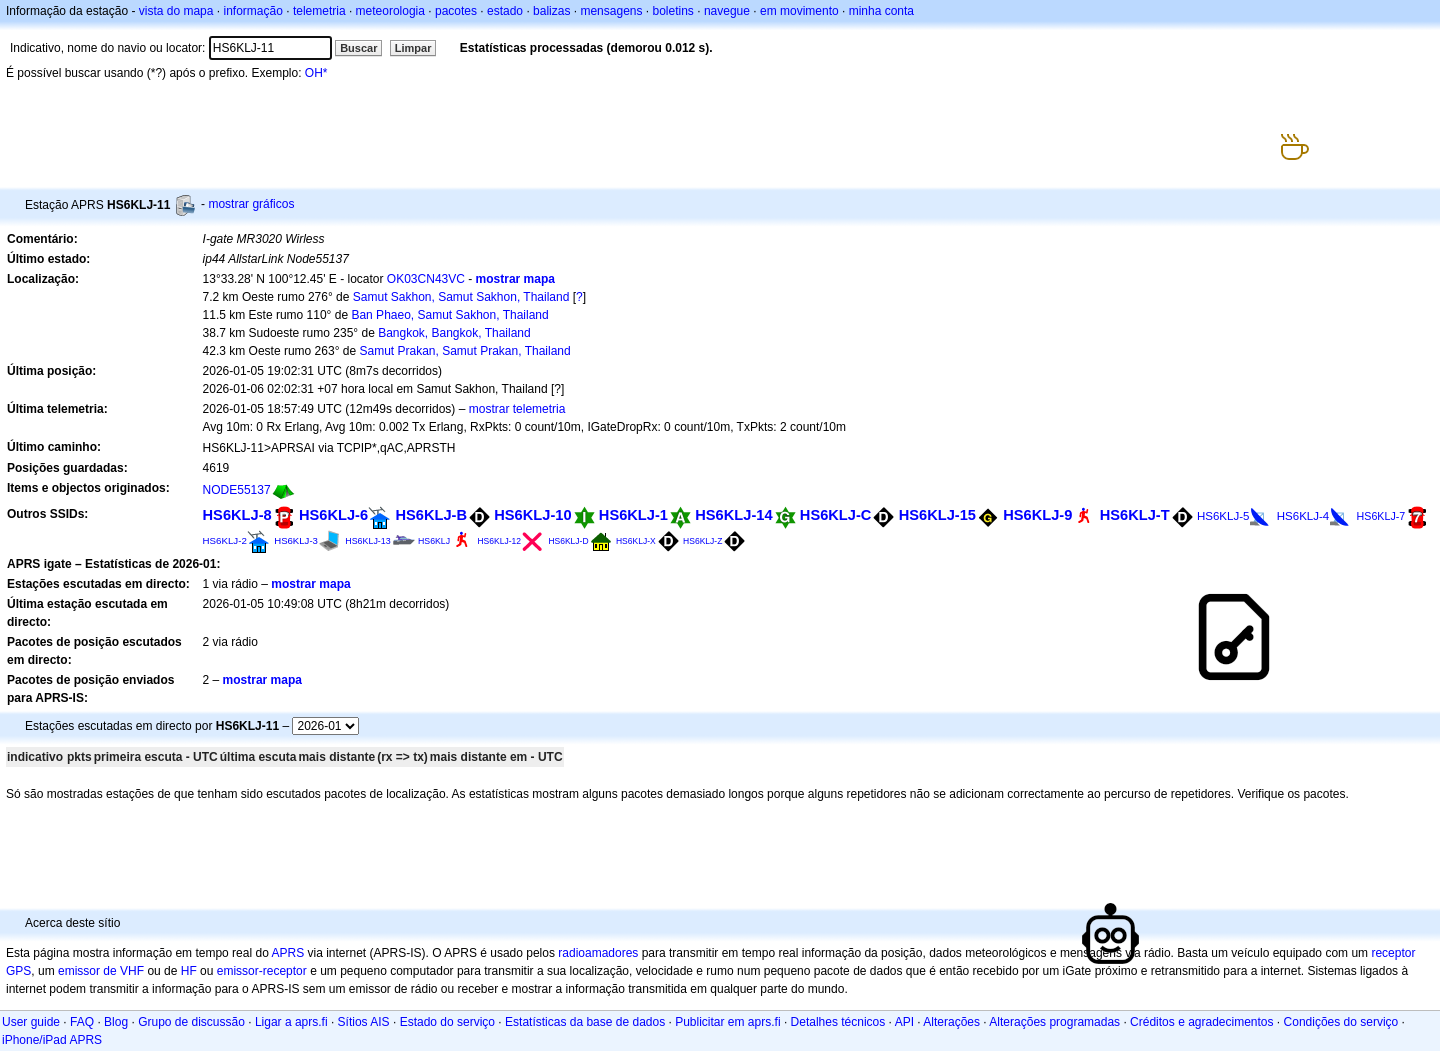 Image resolution: width=1440 pixels, height=1051 pixels. Describe the element at coordinates (1110, 935) in the screenshot. I see `access AI or chatbot assistant features` at that location.